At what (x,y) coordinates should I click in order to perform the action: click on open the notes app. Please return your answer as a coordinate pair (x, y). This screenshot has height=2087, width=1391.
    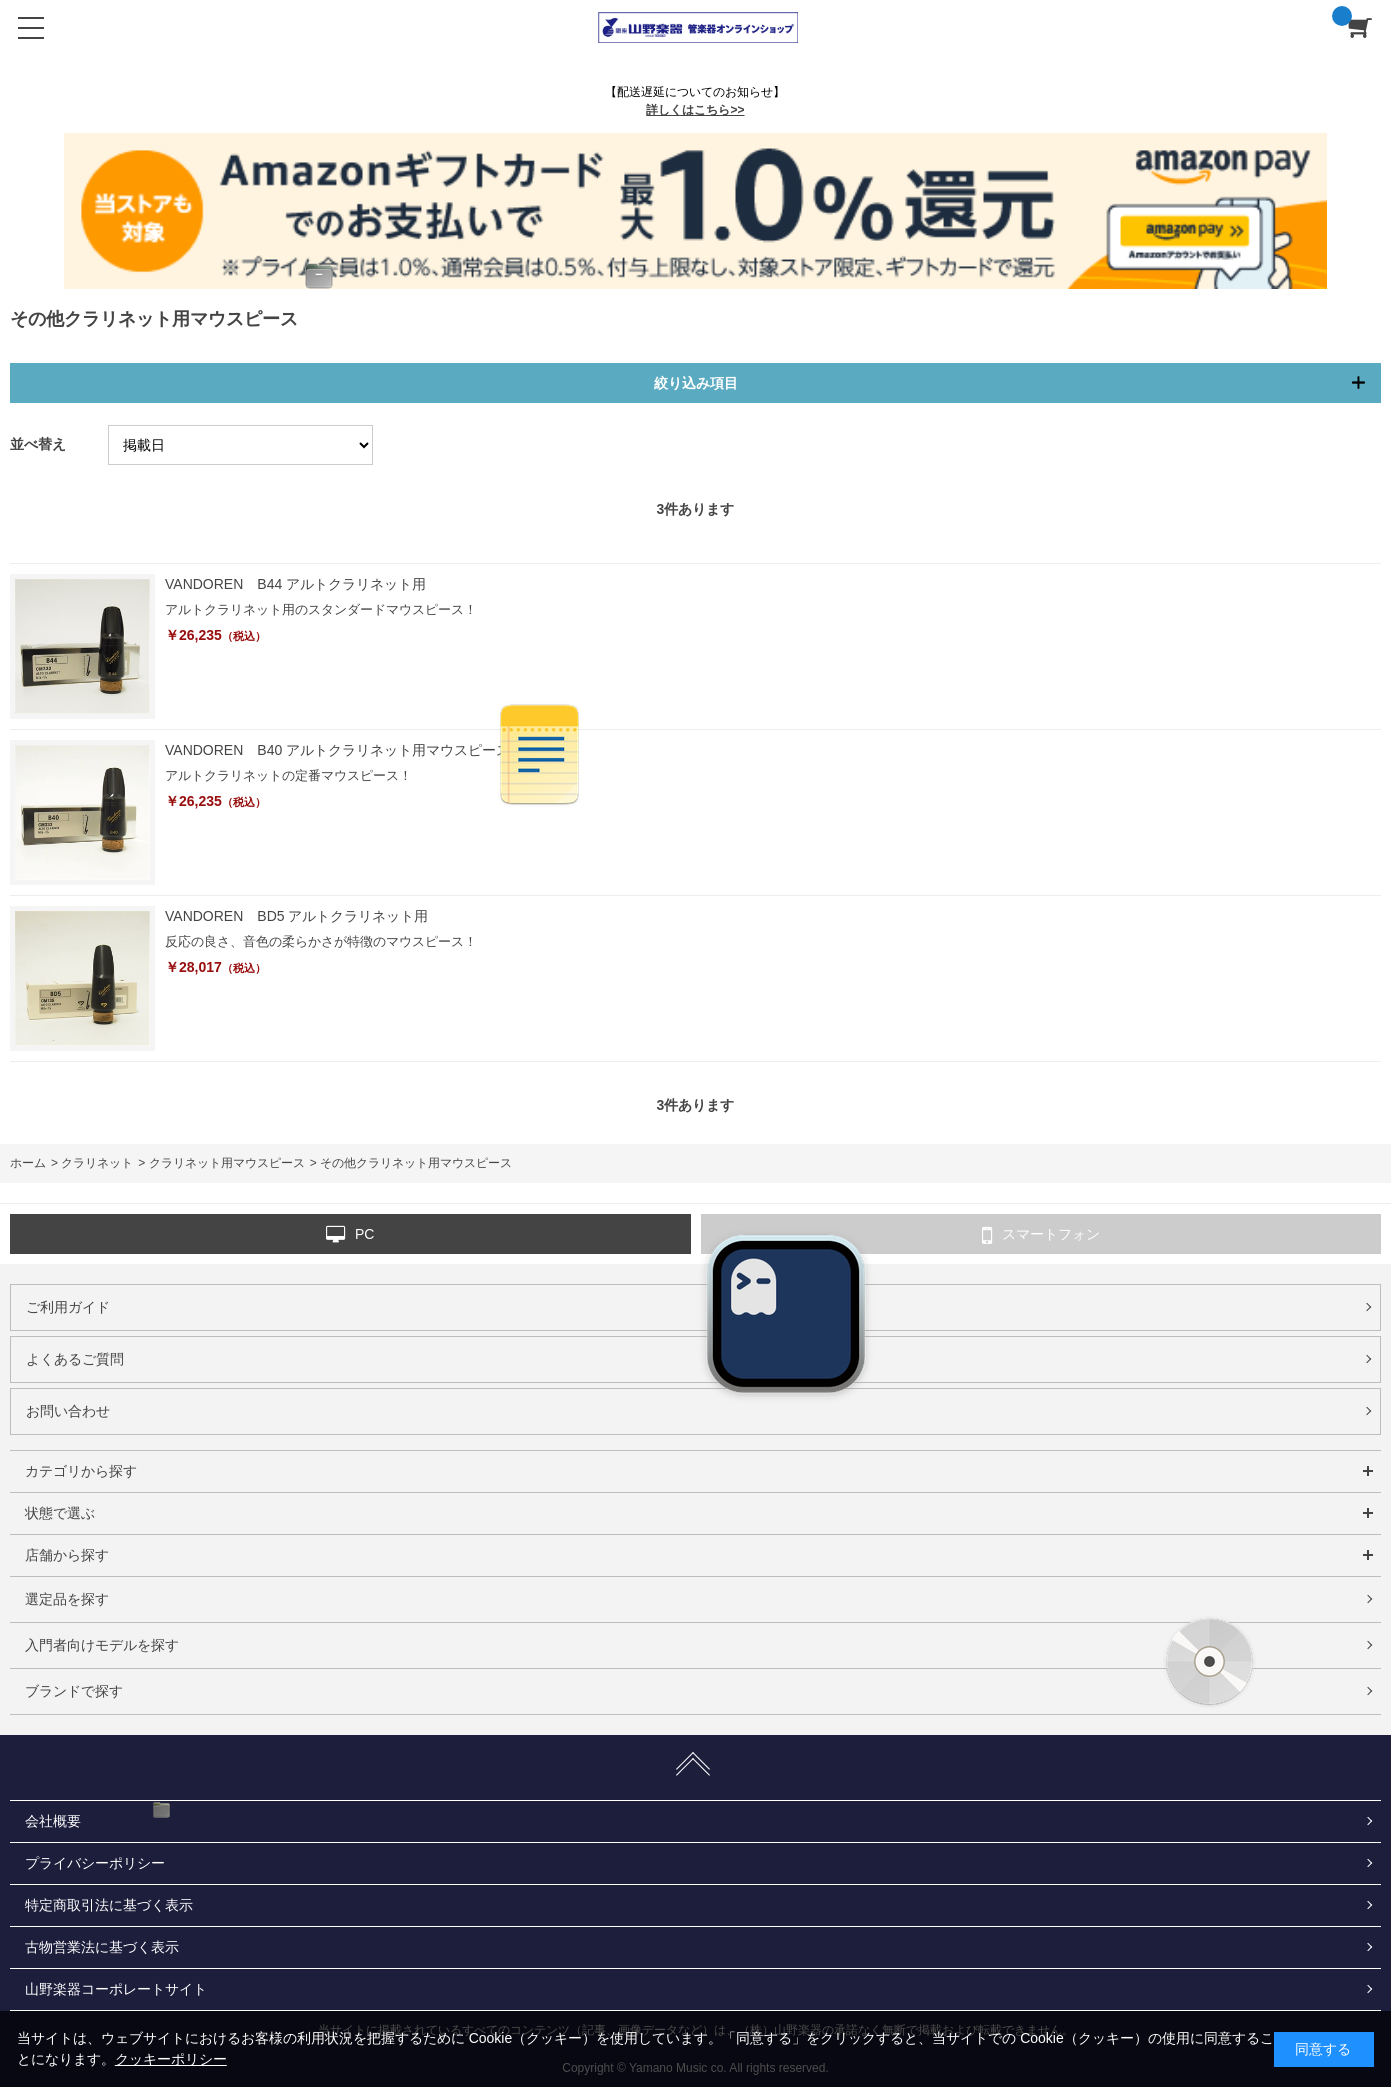
    Looking at the image, I should click on (539, 754).